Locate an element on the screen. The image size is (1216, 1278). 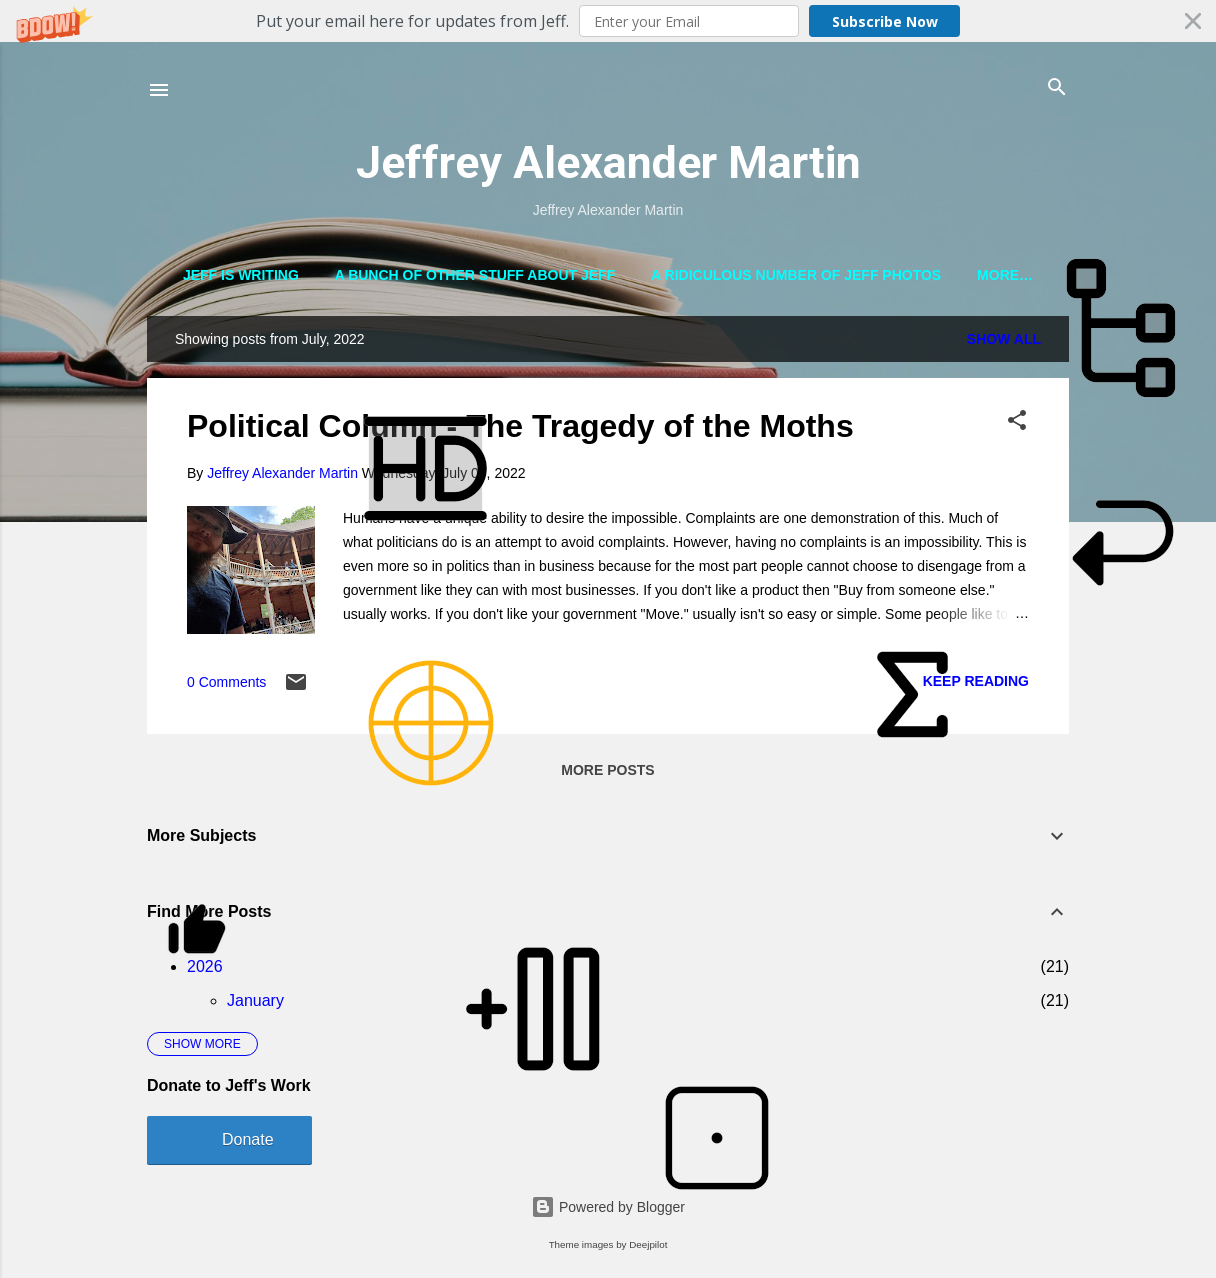
indicates a roll result of one on a dice is located at coordinates (717, 1138).